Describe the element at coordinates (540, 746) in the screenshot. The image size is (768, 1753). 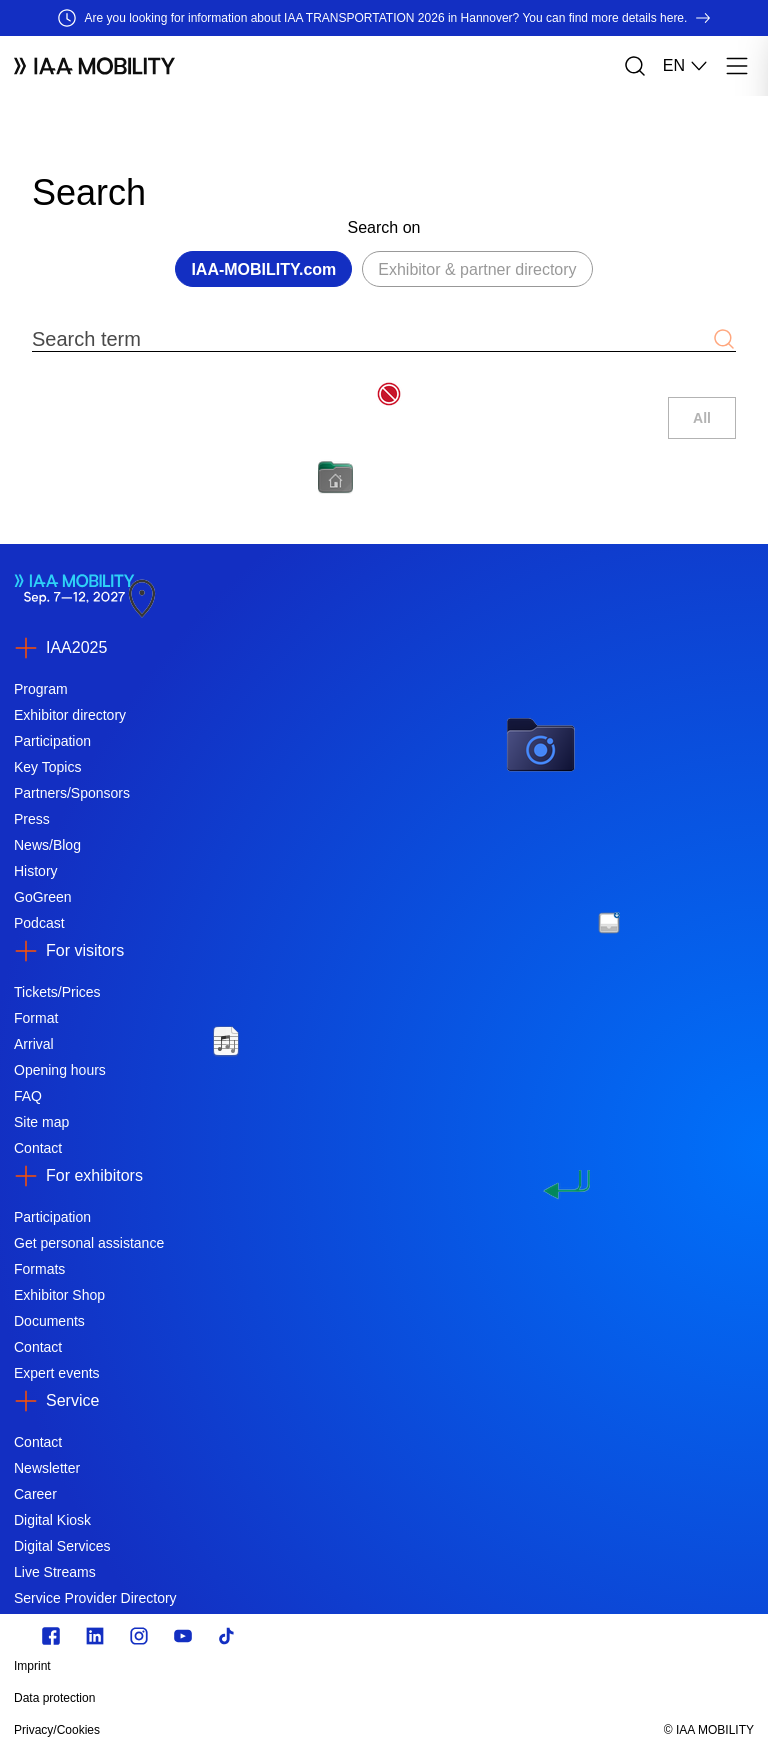
I see `open ionic framework project folder` at that location.